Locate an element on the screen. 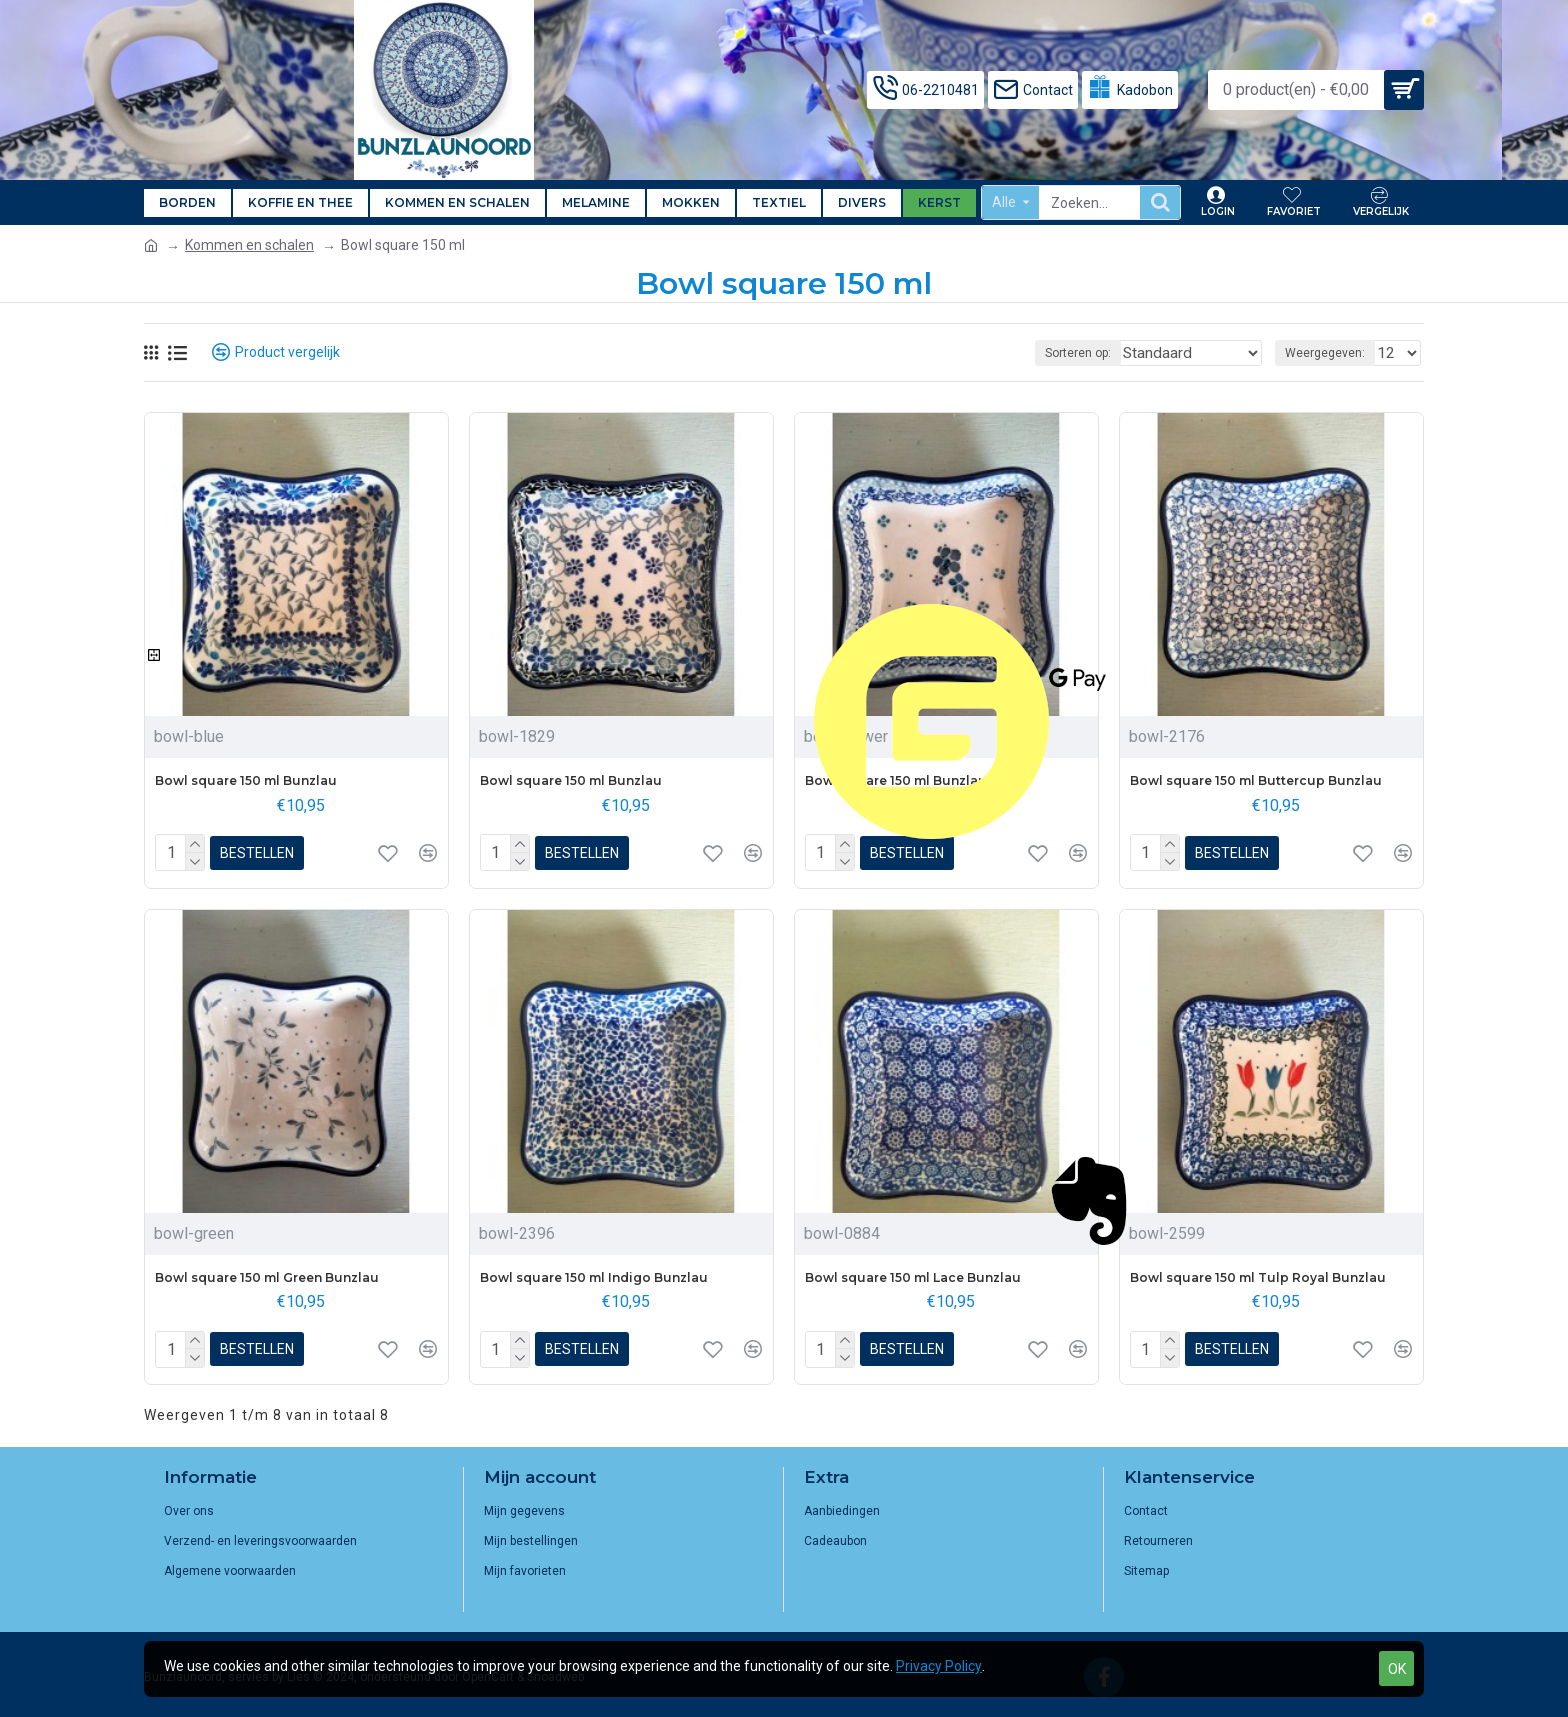  open Evernote app is located at coordinates (1089, 1201).